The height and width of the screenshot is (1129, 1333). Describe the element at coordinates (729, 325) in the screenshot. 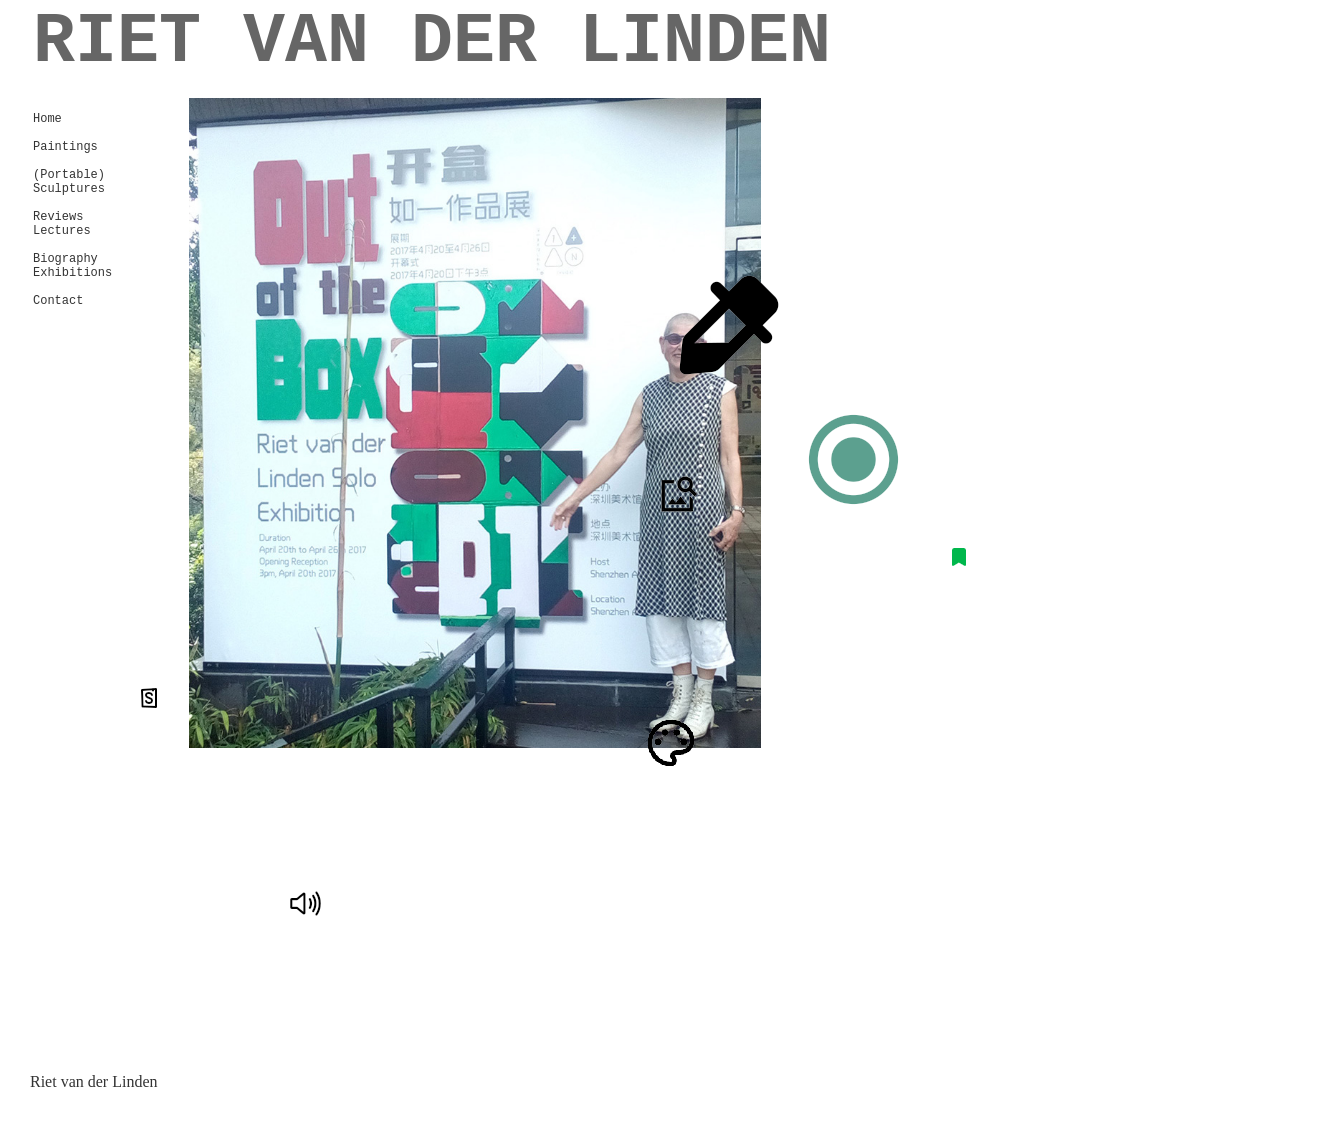

I see `select a color from the canvas` at that location.